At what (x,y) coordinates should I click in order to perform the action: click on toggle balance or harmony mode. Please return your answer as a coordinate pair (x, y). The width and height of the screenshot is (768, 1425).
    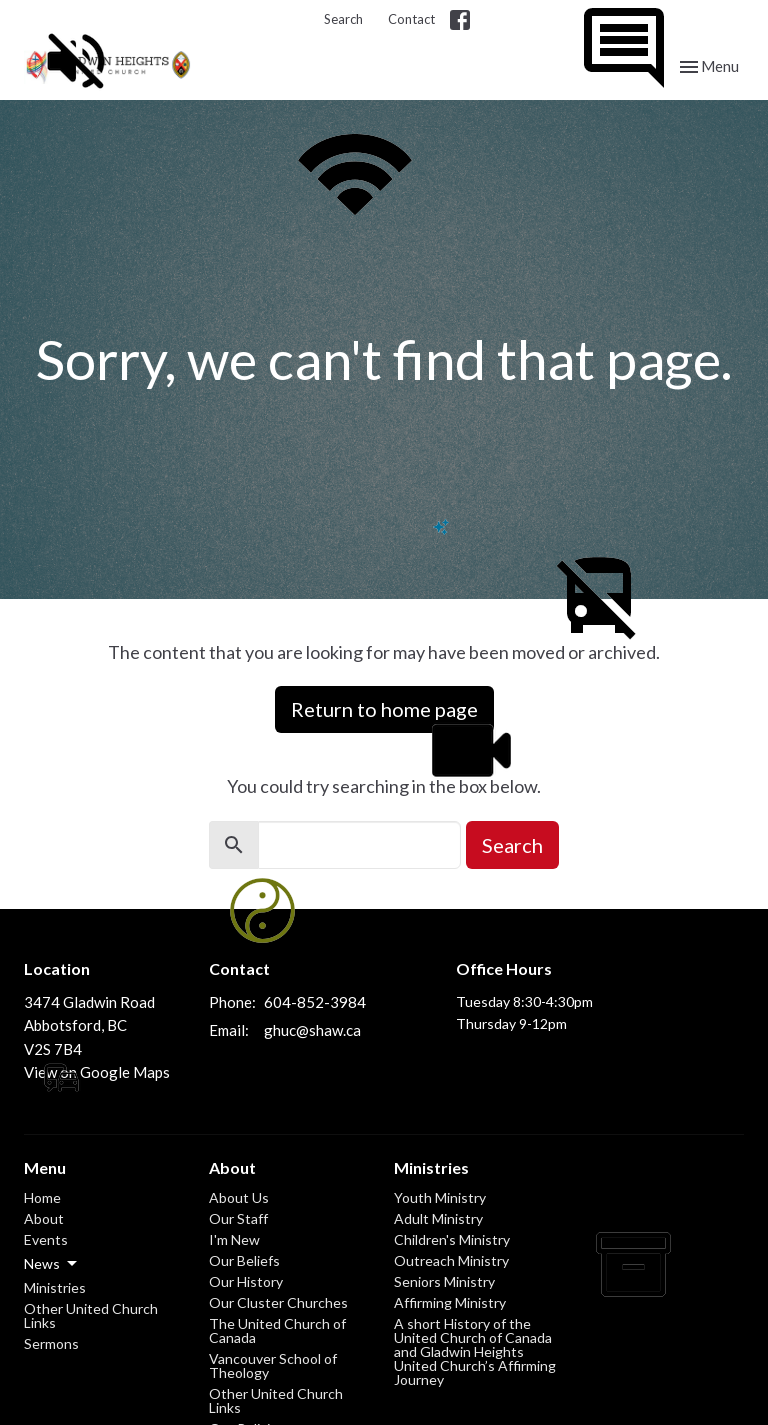
    Looking at the image, I should click on (262, 910).